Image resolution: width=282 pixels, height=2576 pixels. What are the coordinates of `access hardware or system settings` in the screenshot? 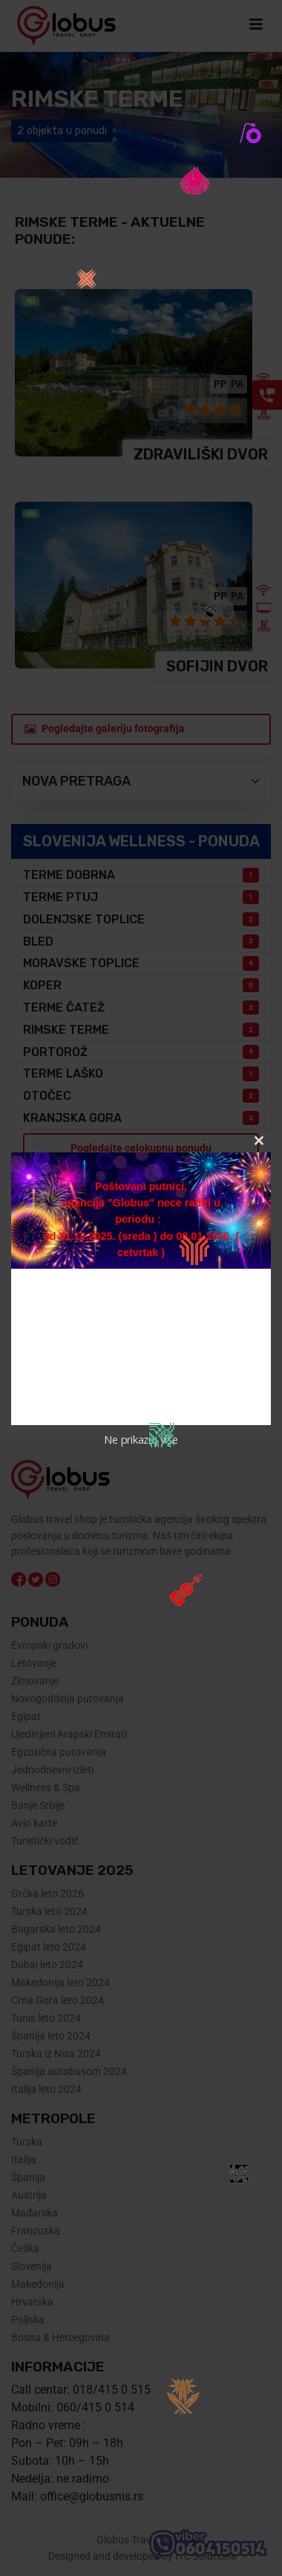 It's located at (162, 1435).